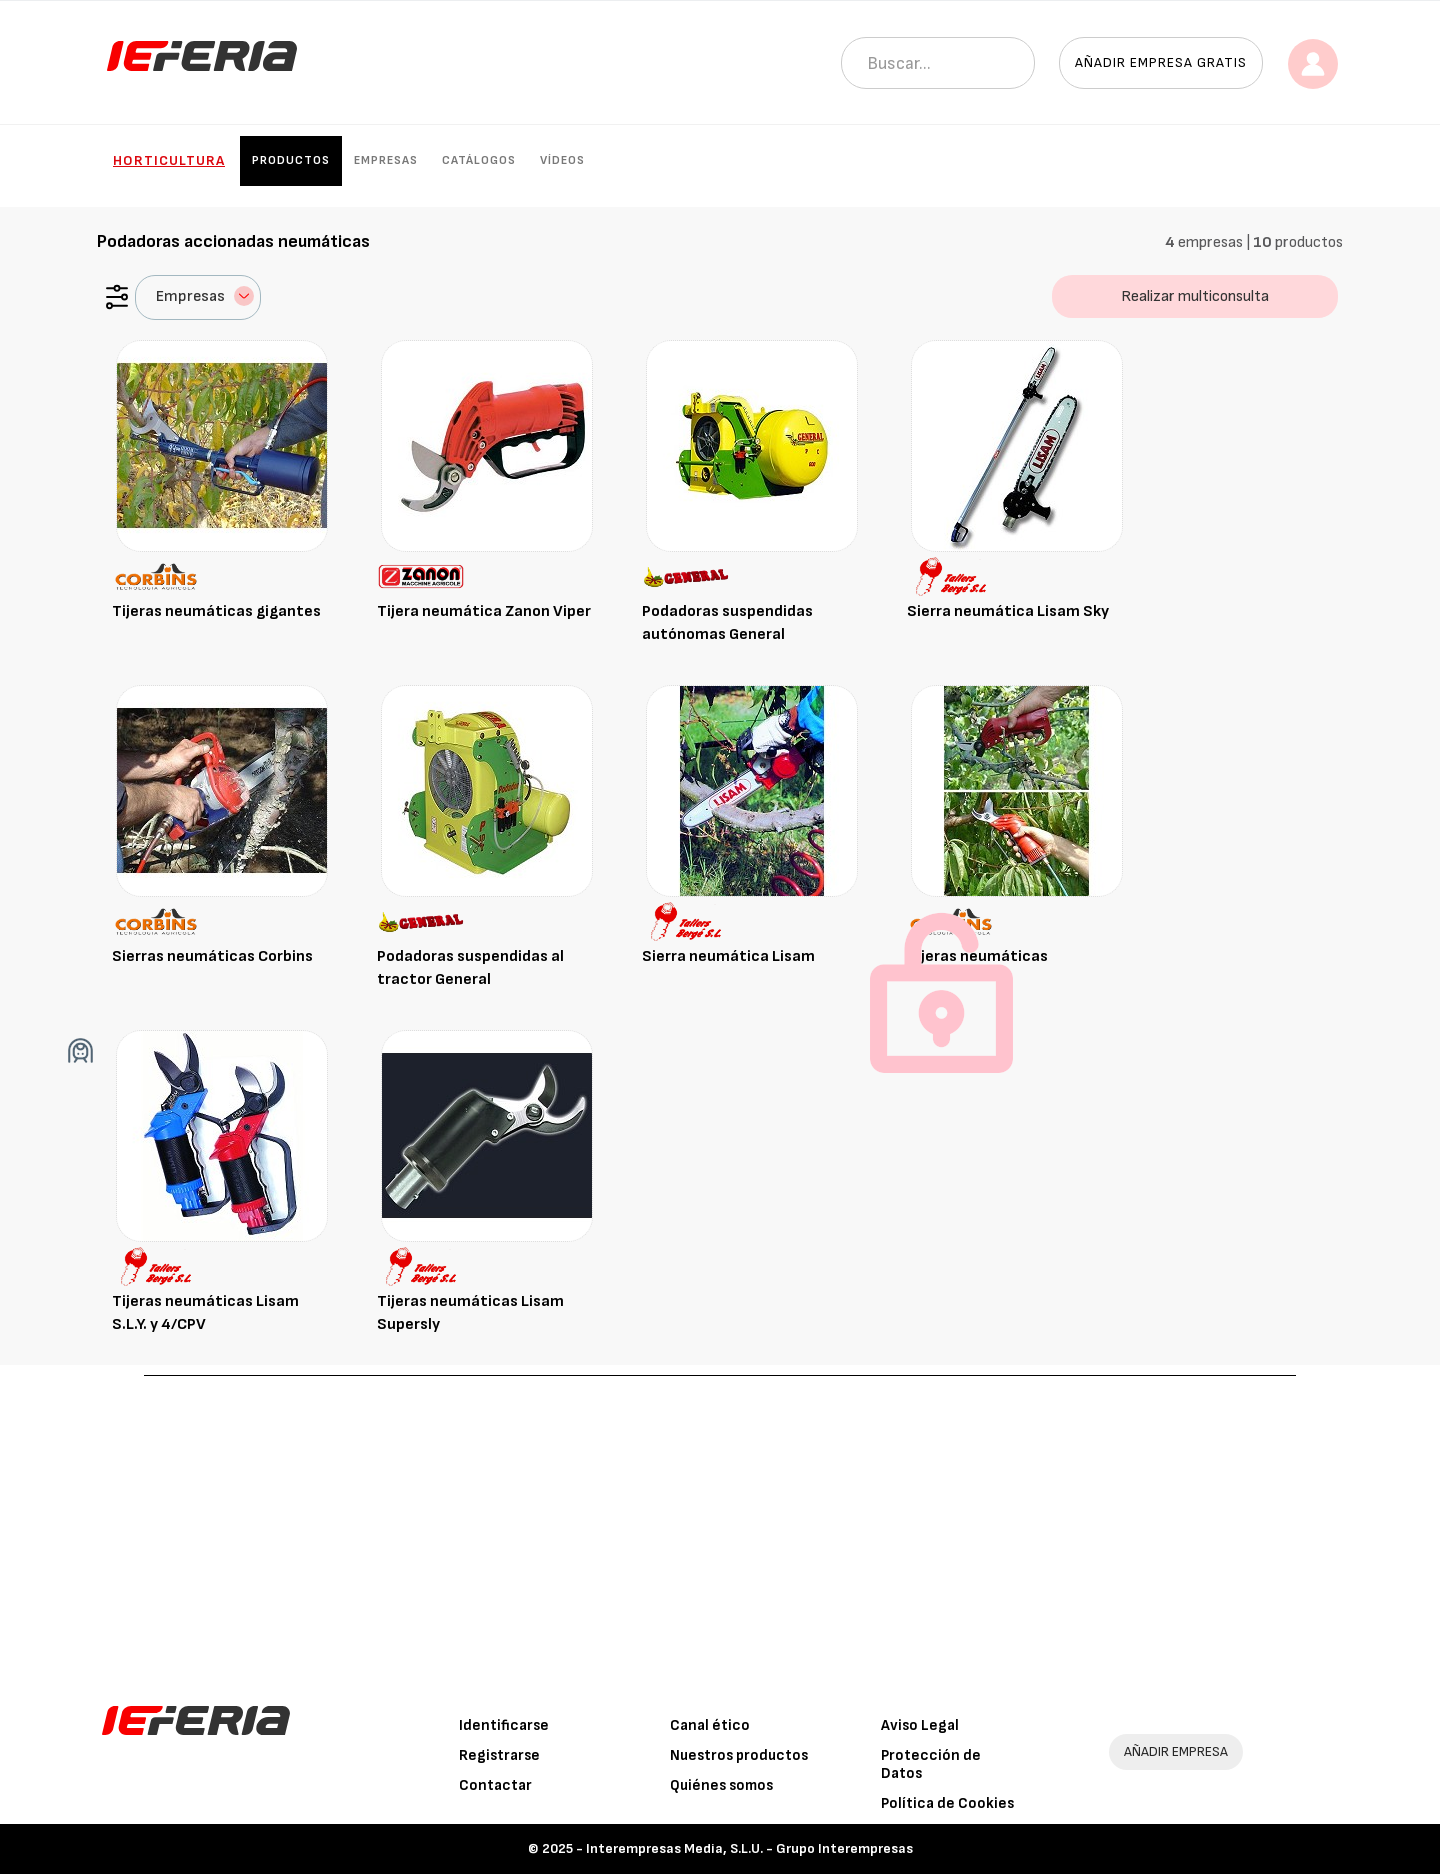 The image size is (1440, 1874). What do you see at coordinates (941, 1001) in the screenshot?
I see `unlock with key authentication` at bounding box center [941, 1001].